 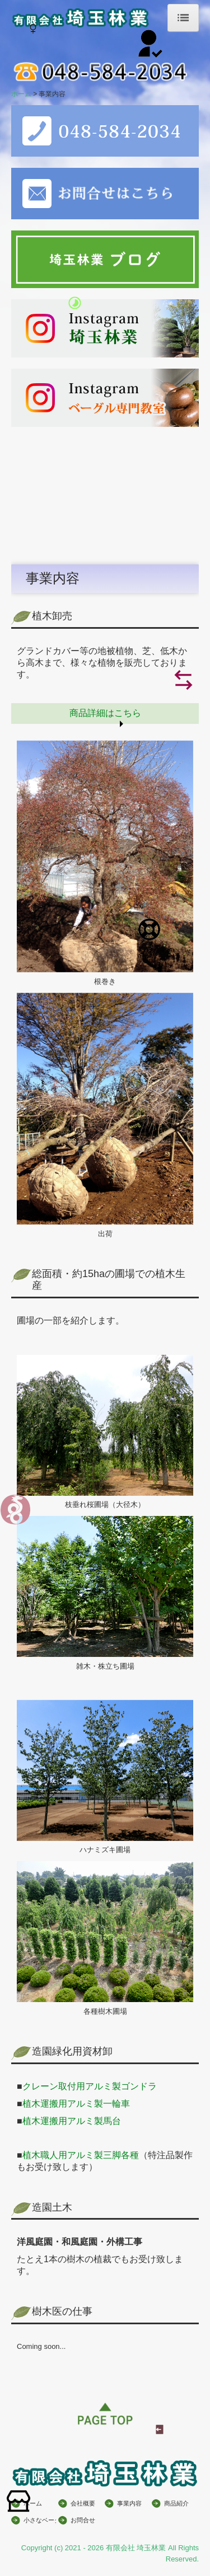 What do you see at coordinates (122, 724) in the screenshot?
I see `expand a collapsed menu or section` at bounding box center [122, 724].